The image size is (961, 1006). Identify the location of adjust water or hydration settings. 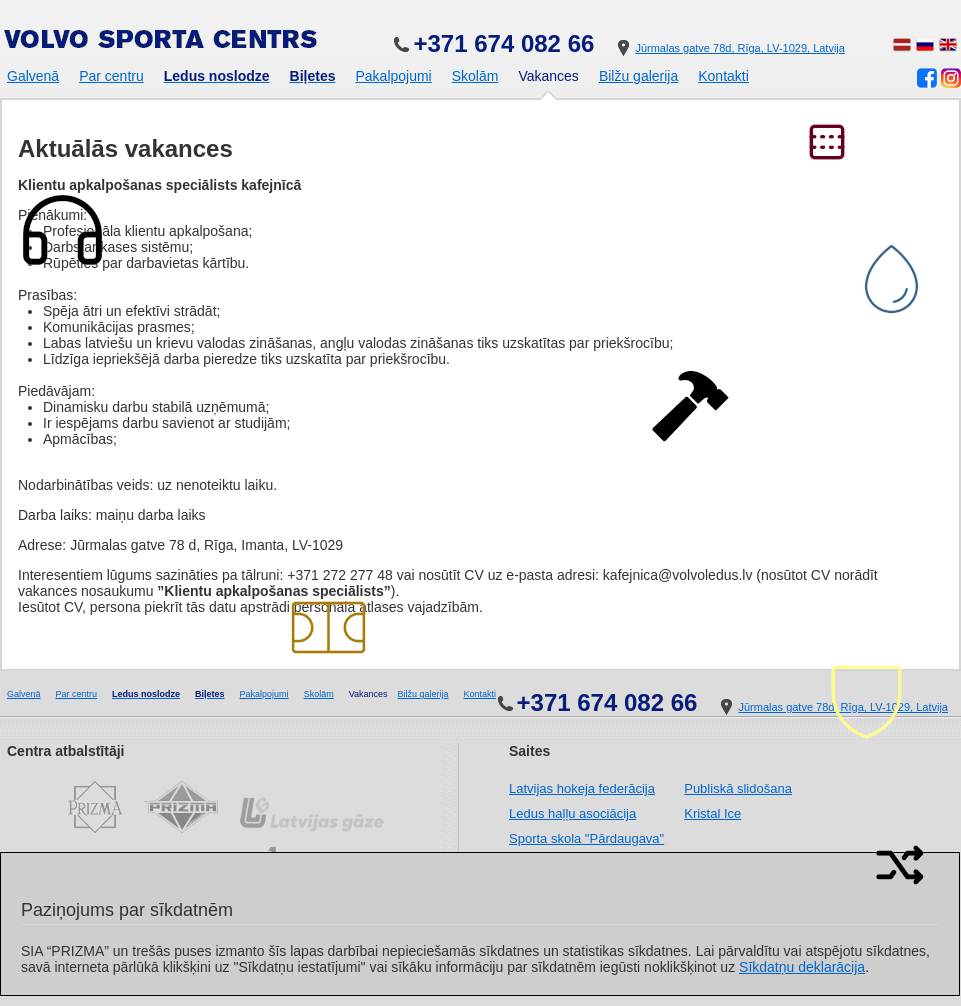
(891, 281).